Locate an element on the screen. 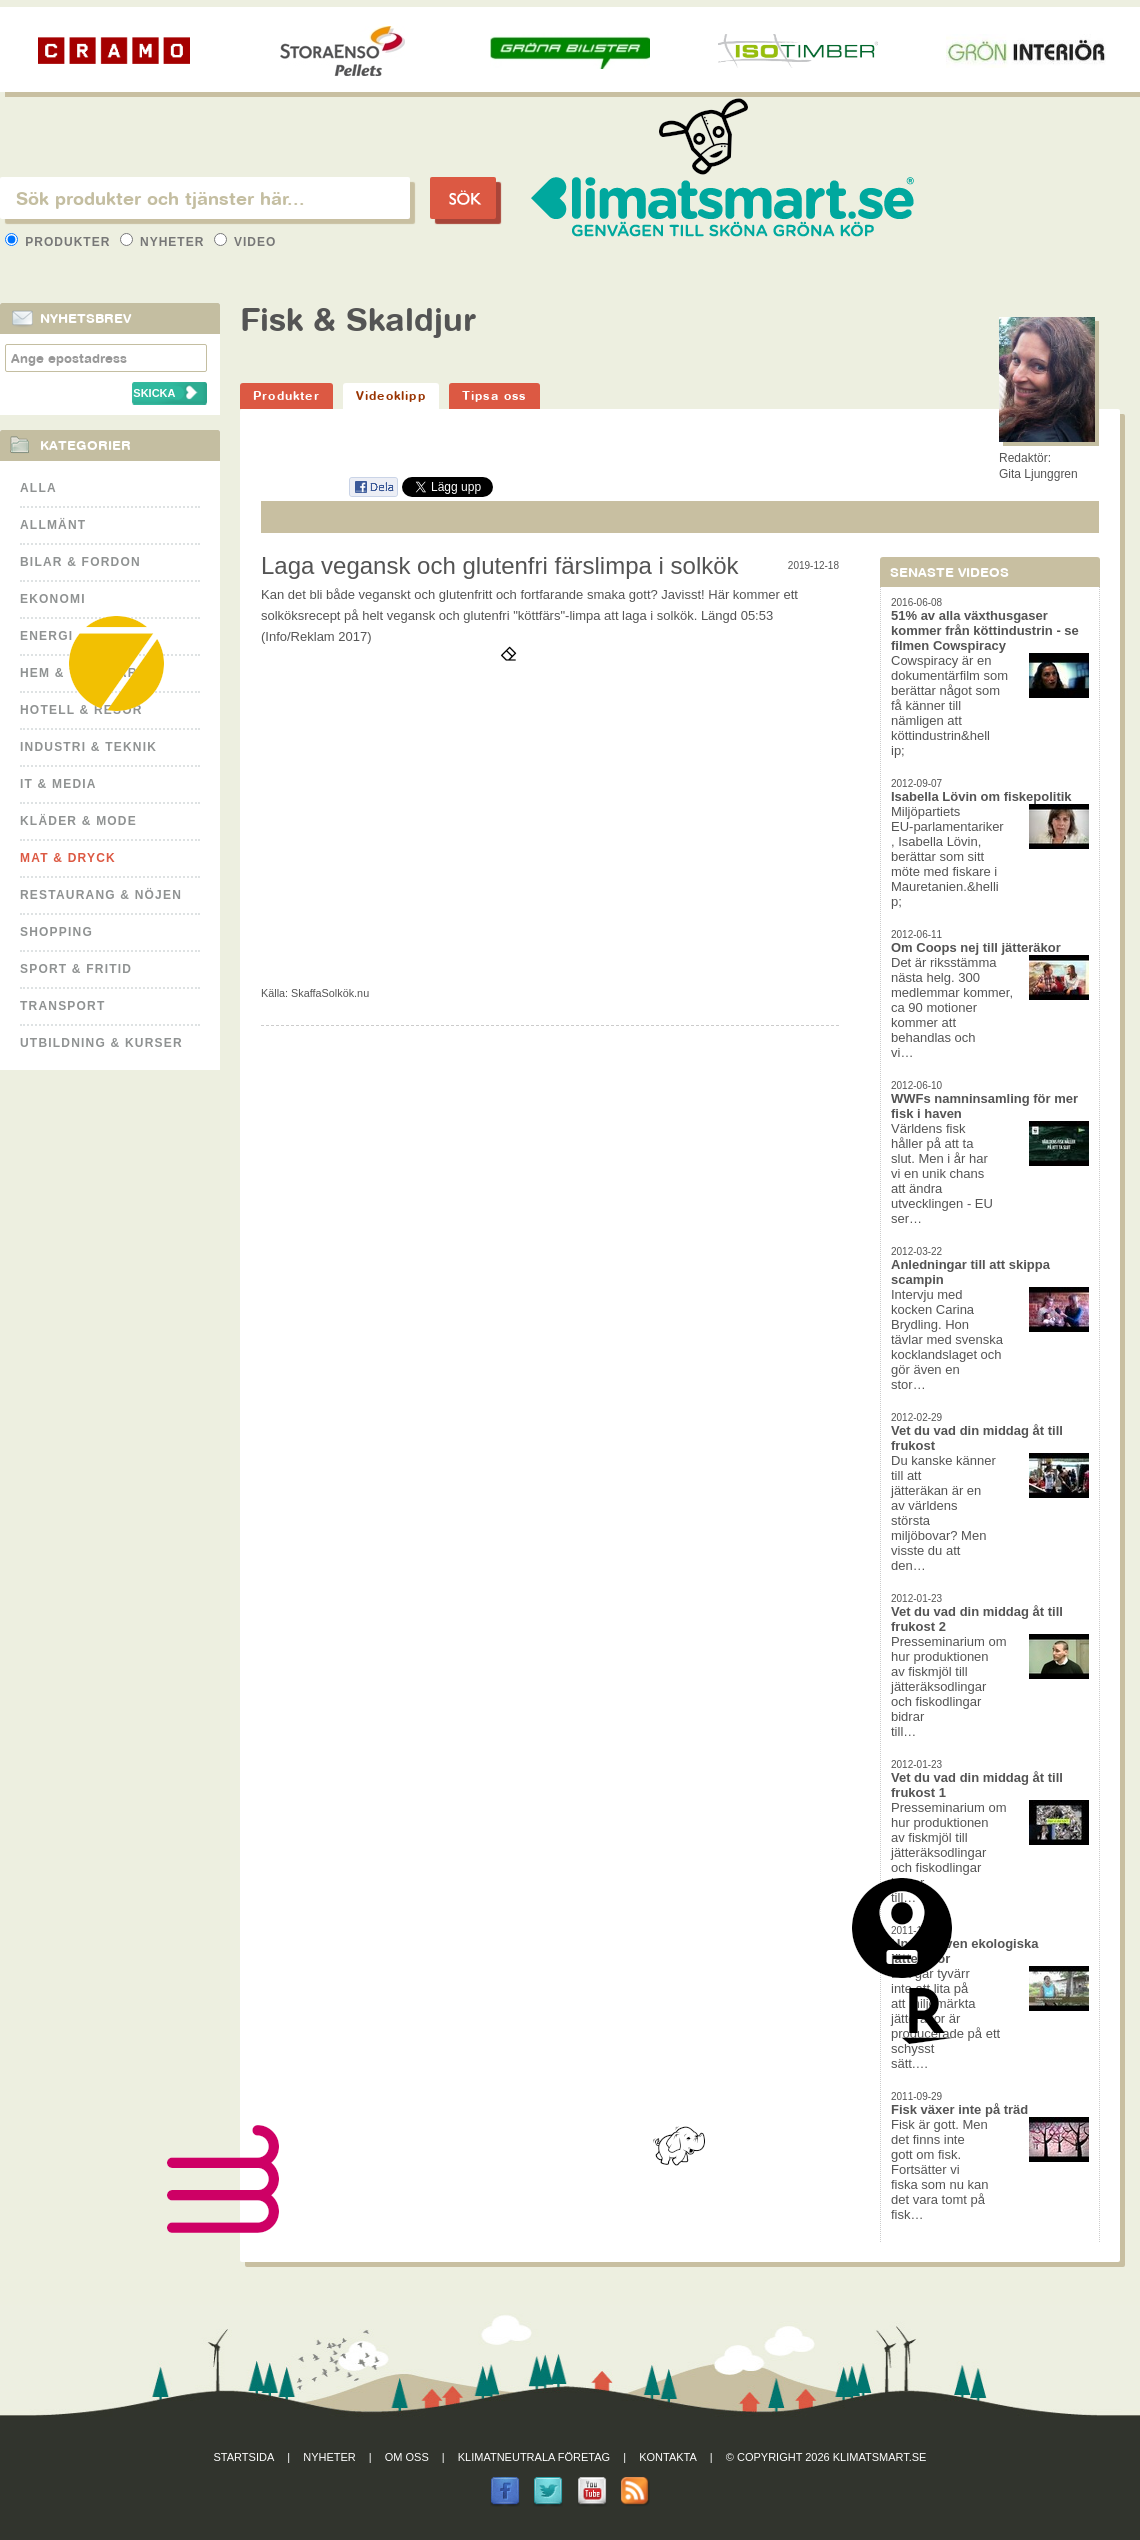 This screenshot has height=2540, width=1140. apache hadoop platform logo is located at coordinates (679, 2146).